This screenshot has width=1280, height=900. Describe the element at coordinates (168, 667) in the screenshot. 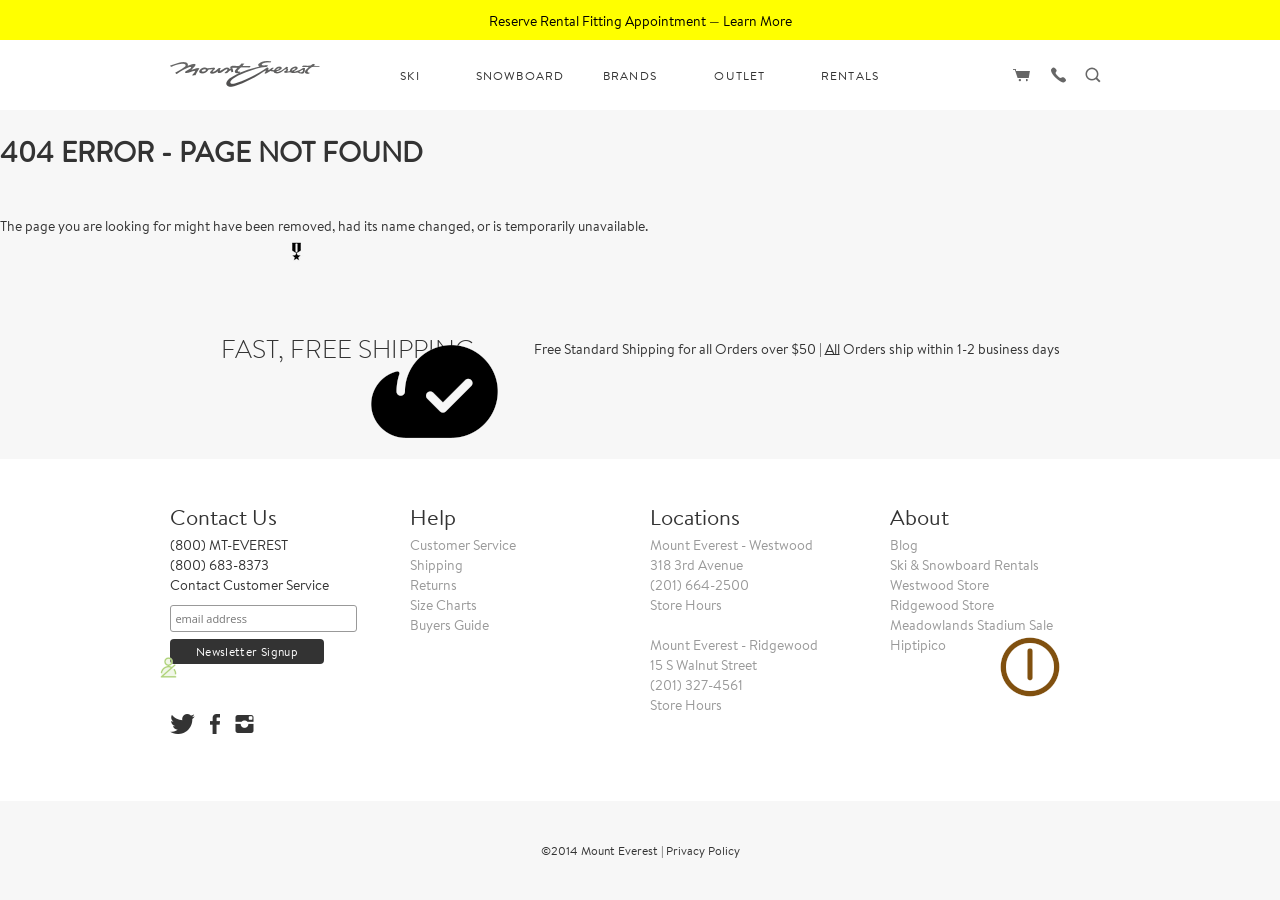

I see `indicates seatbelt reminder or safety warning` at that location.